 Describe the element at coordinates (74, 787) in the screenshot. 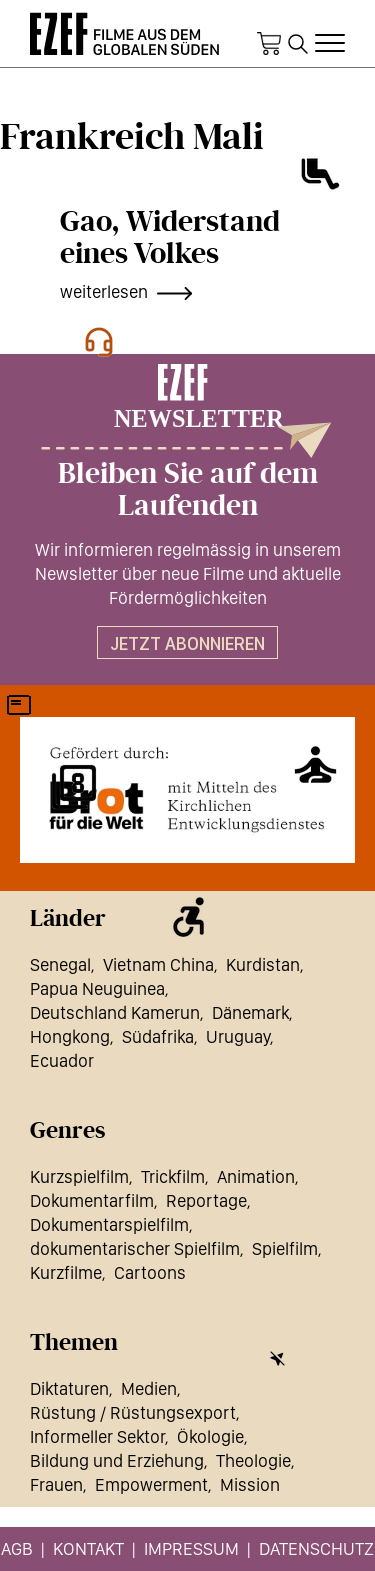

I see `view layer 8 or item 8 in a stack` at that location.